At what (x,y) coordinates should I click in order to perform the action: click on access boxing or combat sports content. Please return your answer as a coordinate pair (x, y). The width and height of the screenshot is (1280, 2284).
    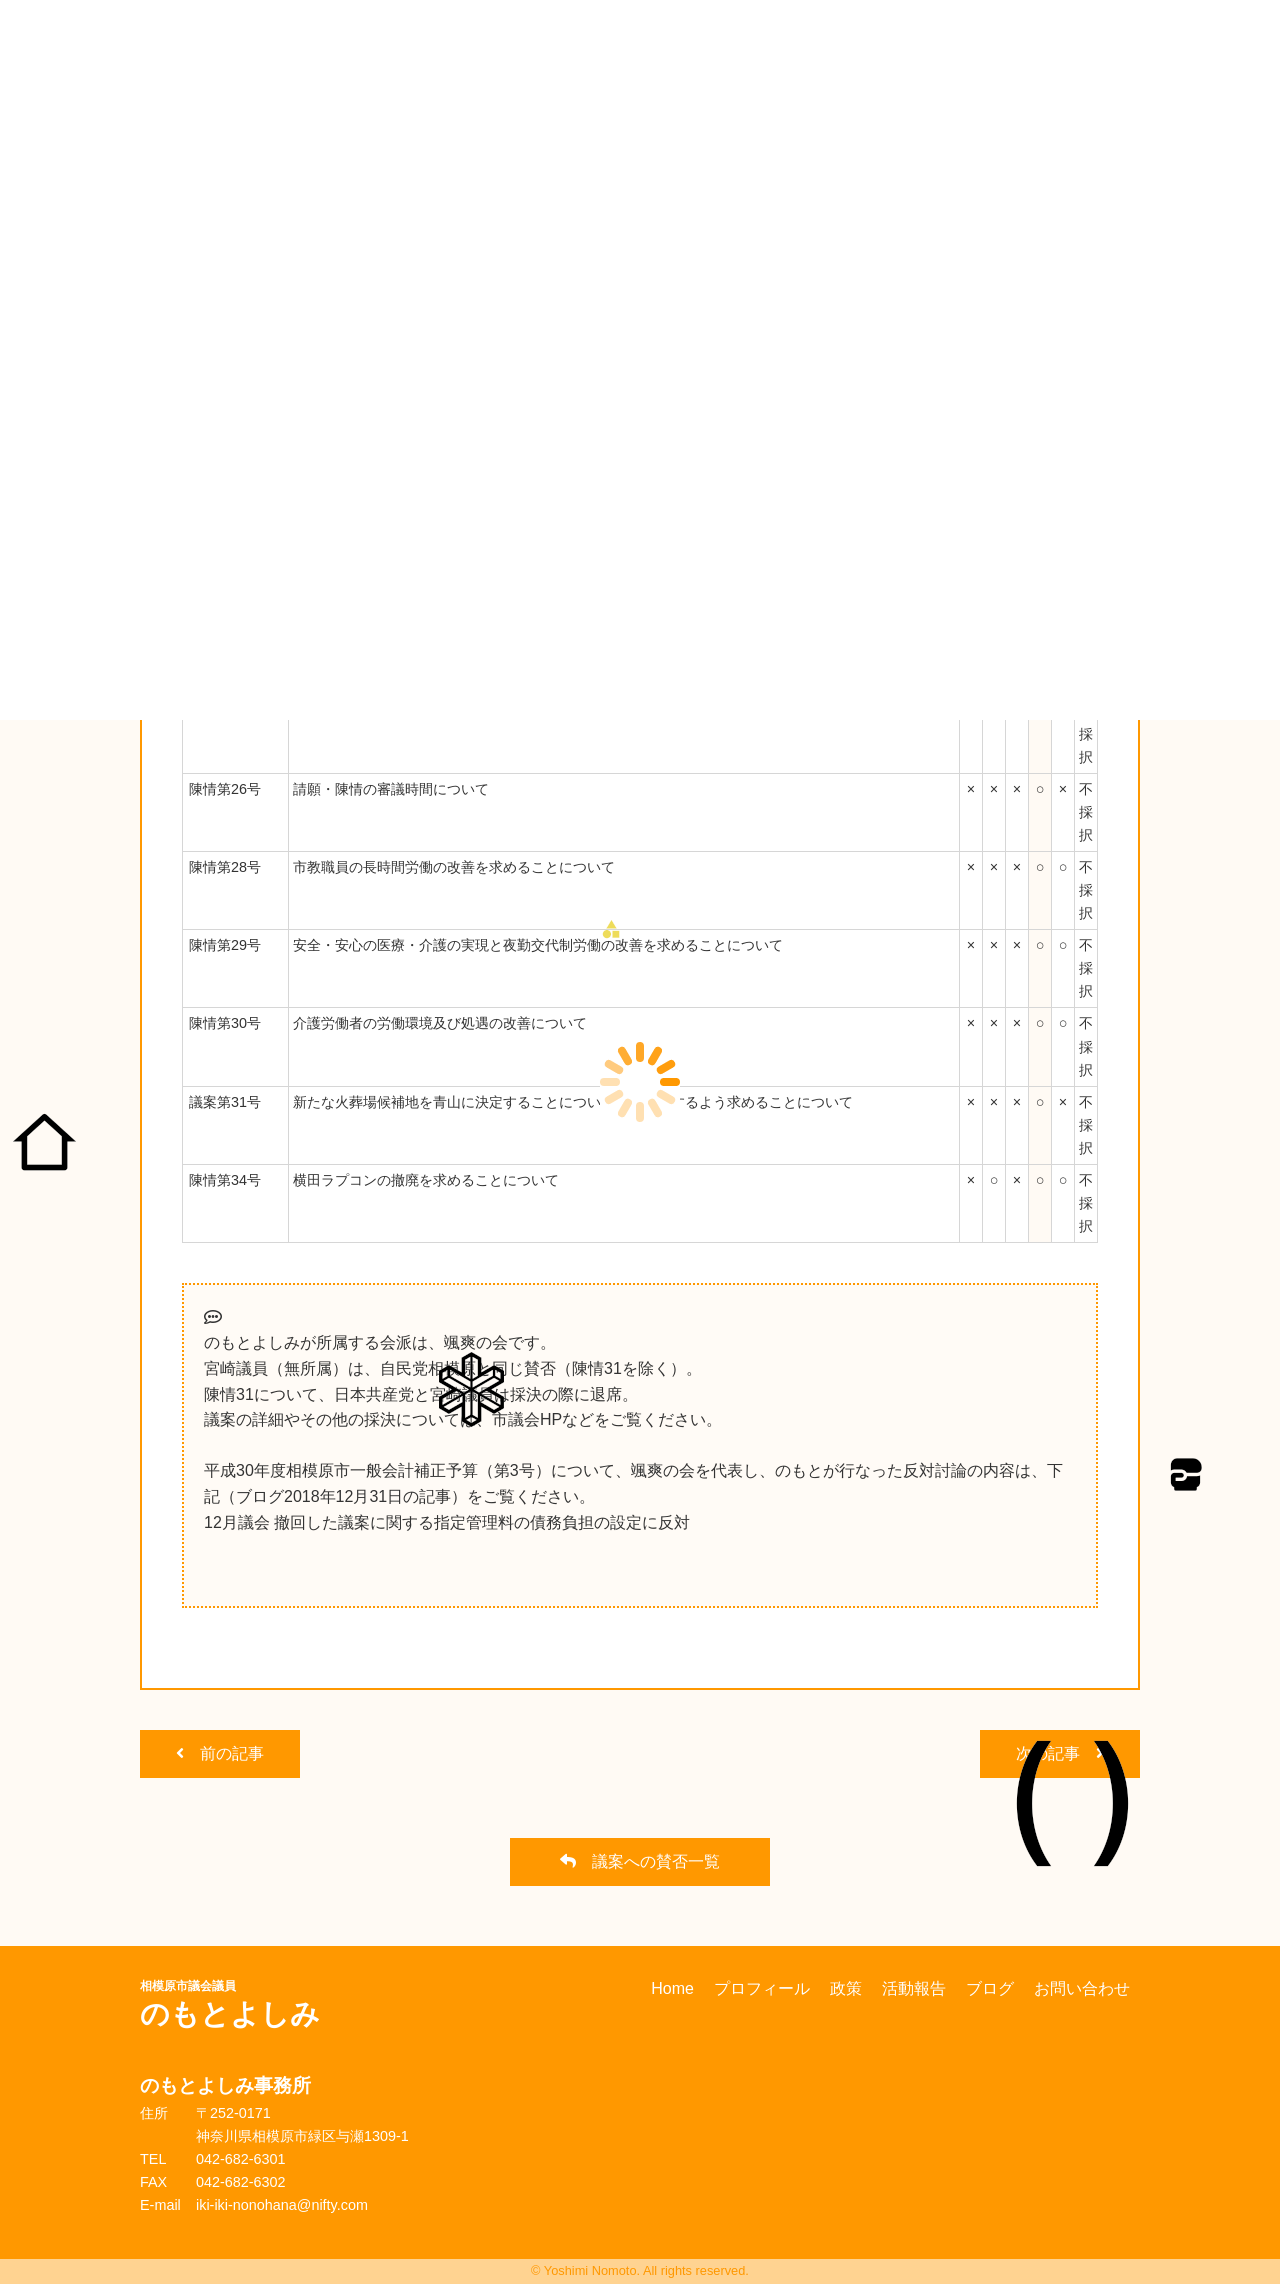
    Looking at the image, I should click on (1185, 1474).